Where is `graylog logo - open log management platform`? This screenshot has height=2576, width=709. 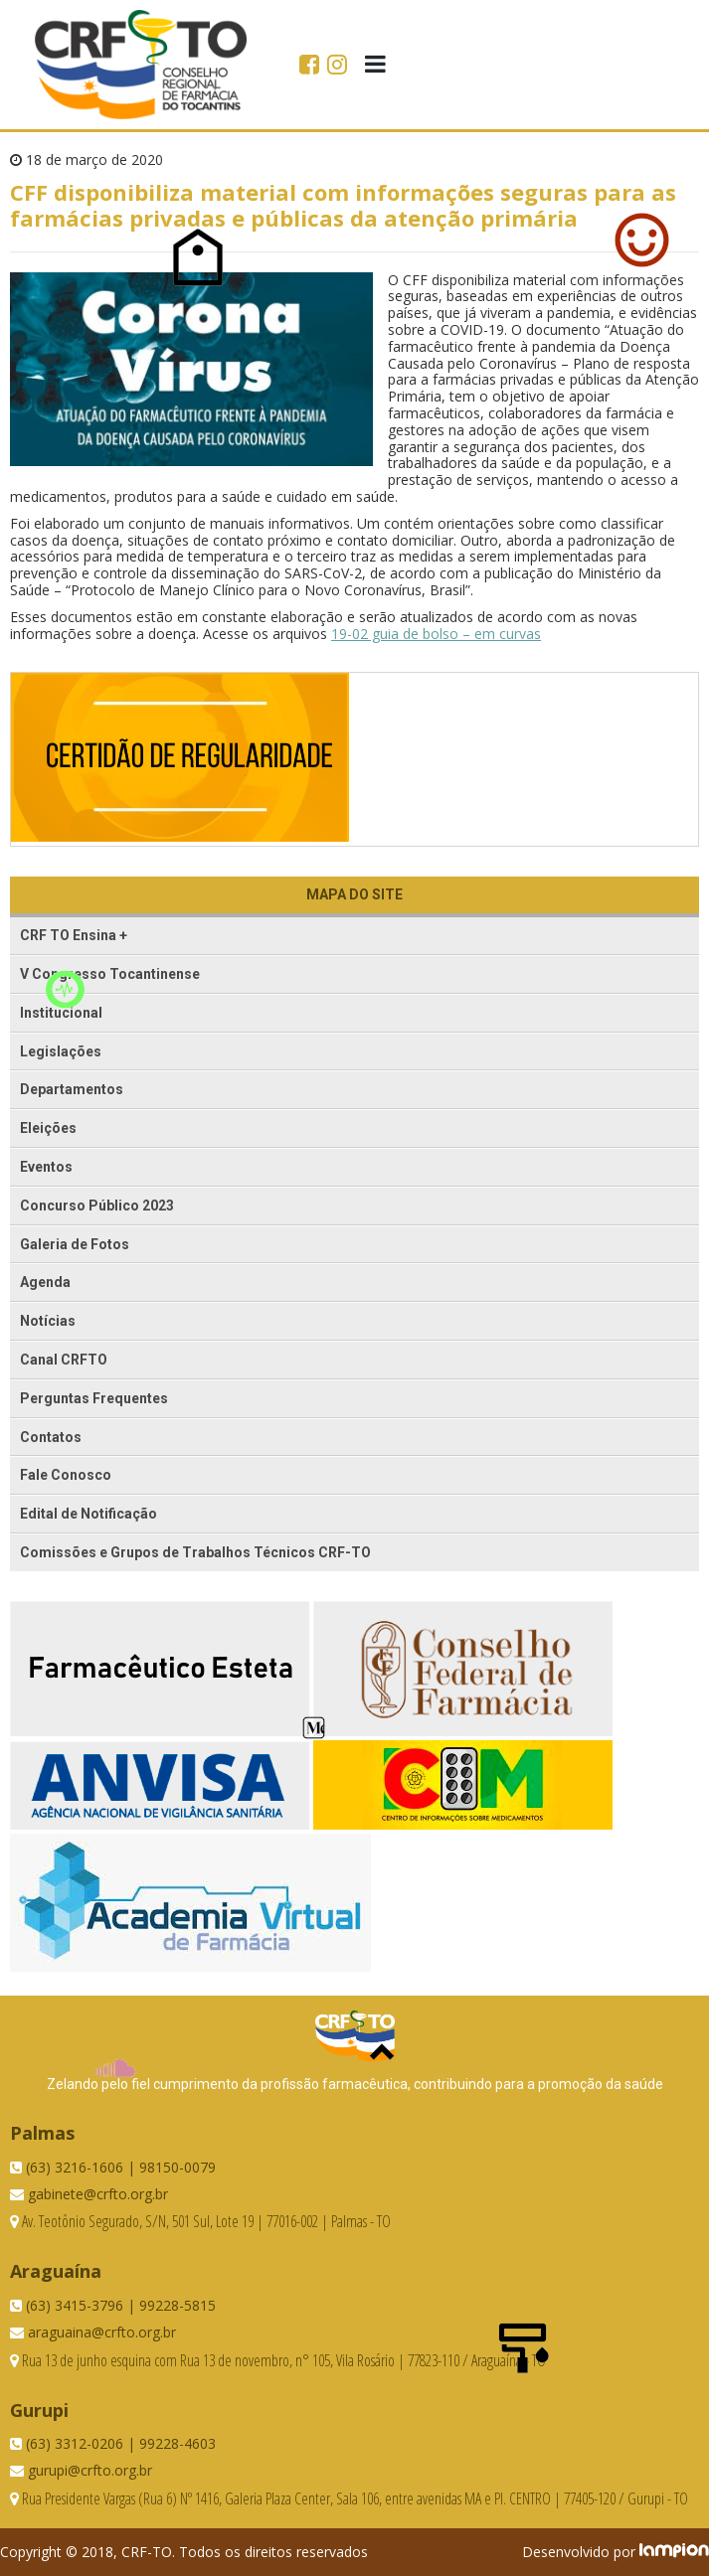
graylog logo - open log management platform is located at coordinates (65, 989).